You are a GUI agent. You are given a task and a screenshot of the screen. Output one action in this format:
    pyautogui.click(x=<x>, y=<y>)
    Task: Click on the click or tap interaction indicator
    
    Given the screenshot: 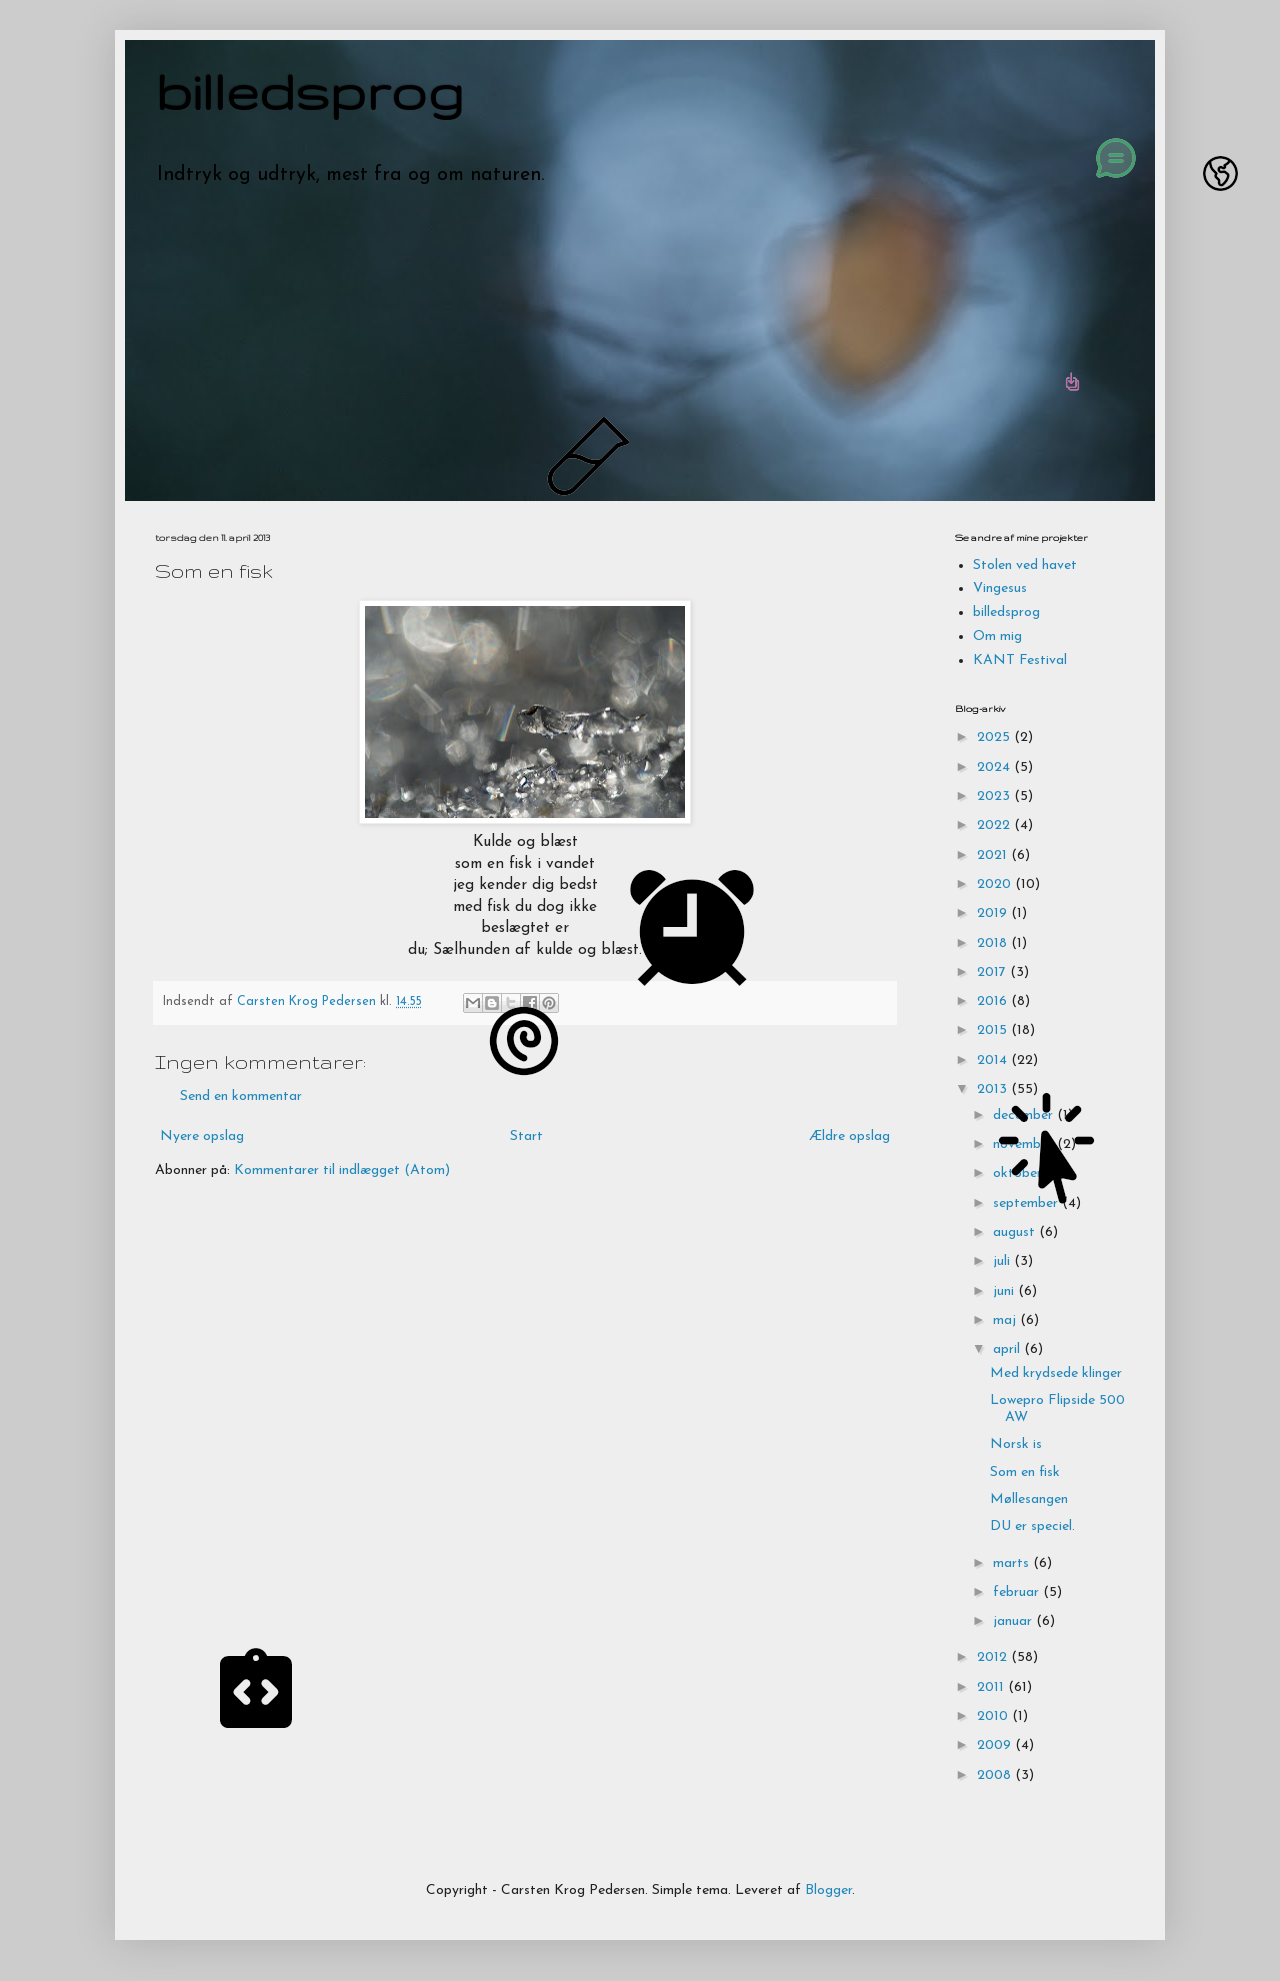 What is the action you would take?
    pyautogui.click(x=1046, y=1148)
    